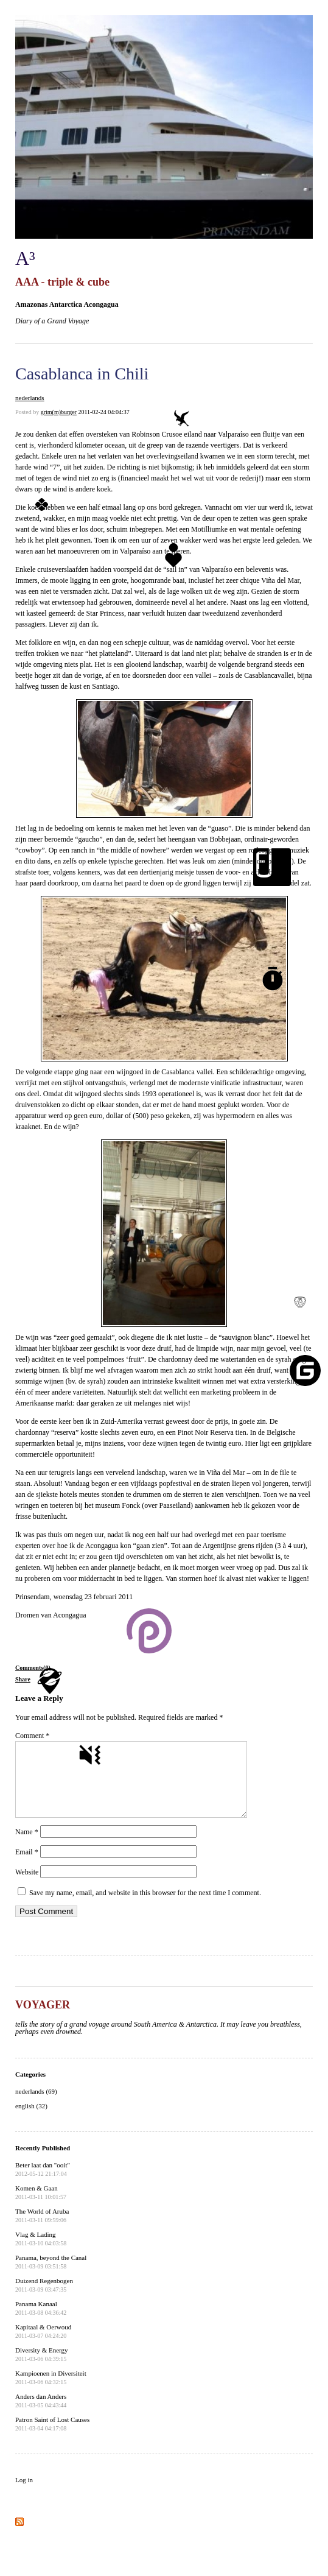 Image resolution: width=328 pixels, height=2576 pixels. Describe the element at coordinates (300, 1302) in the screenshot. I see `scania brand logo` at that location.